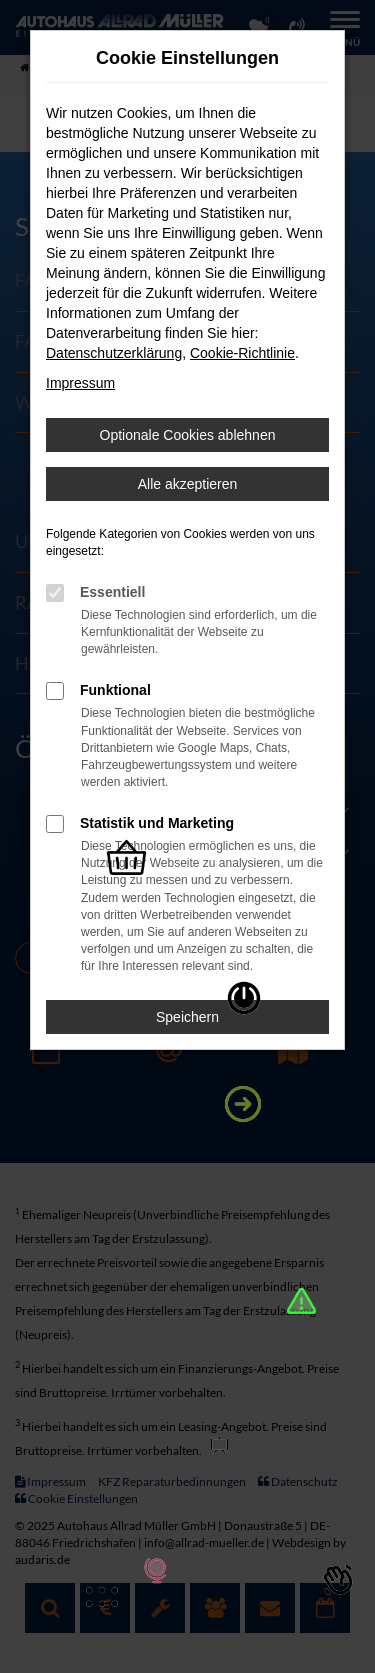  What do you see at coordinates (244, 998) in the screenshot?
I see `turn device on or off` at bounding box center [244, 998].